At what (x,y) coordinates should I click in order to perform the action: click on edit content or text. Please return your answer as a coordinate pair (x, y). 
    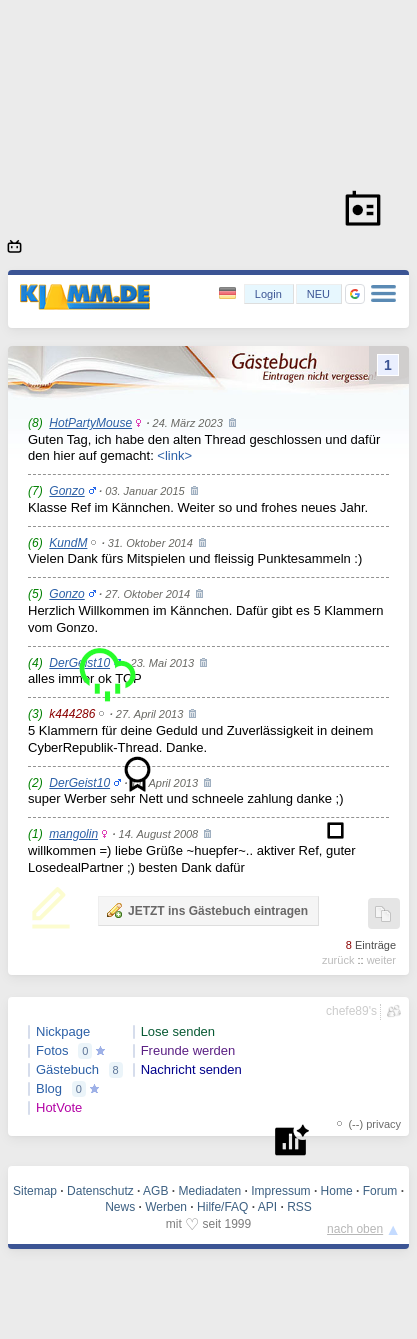
    Looking at the image, I should click on (51, 908).